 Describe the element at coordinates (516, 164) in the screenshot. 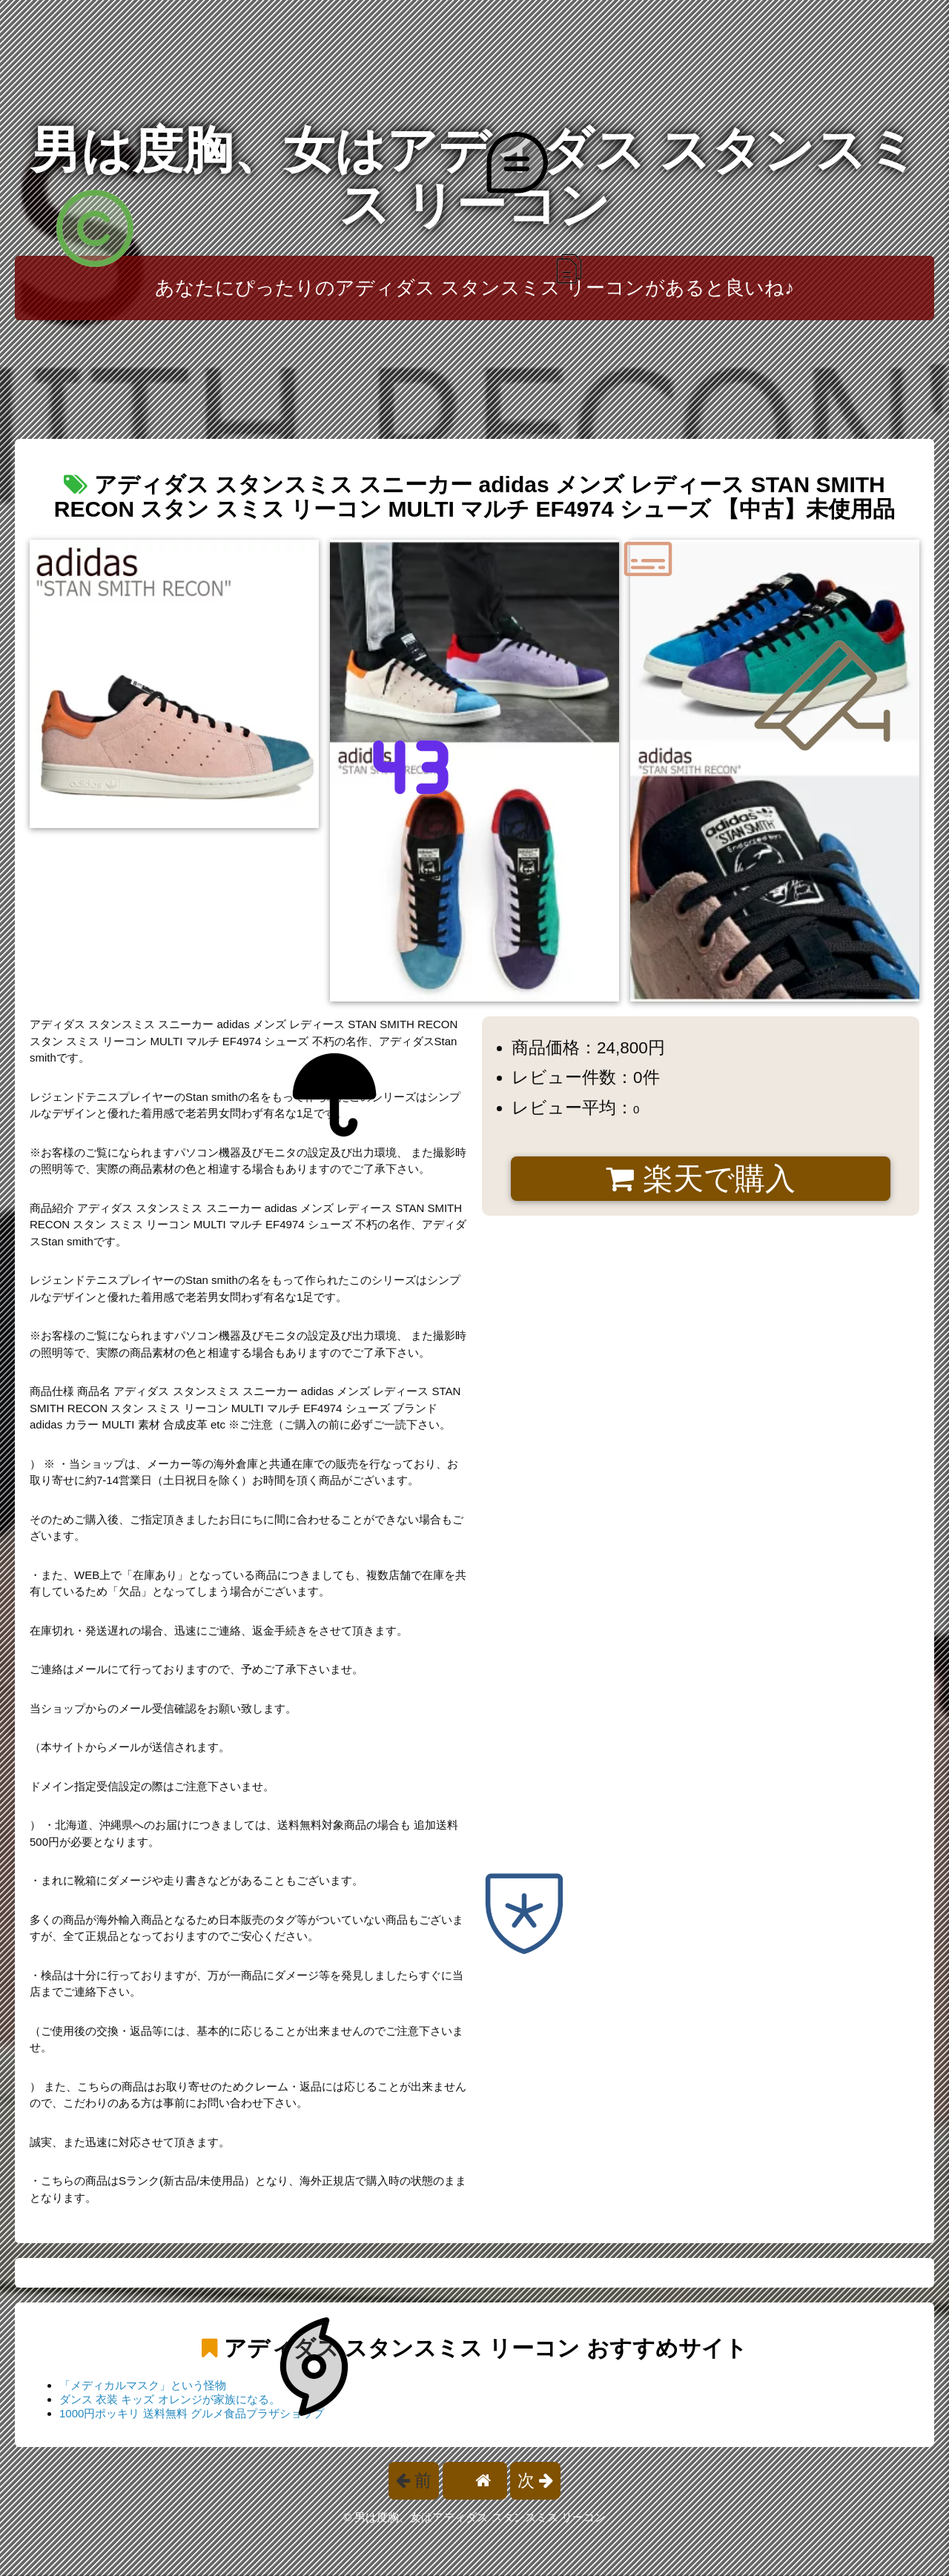

I see `open chat or messaging` at that location.